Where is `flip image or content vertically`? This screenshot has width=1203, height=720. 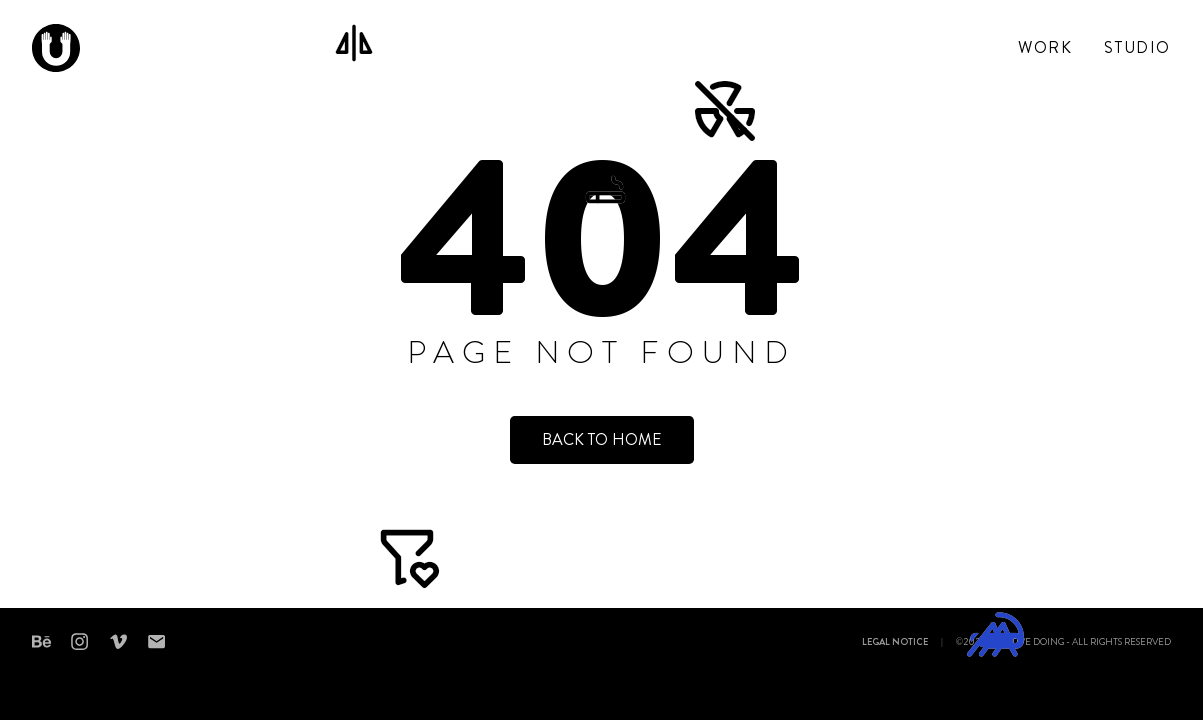
flip image or content vertically is located at coordinates (354, 43).